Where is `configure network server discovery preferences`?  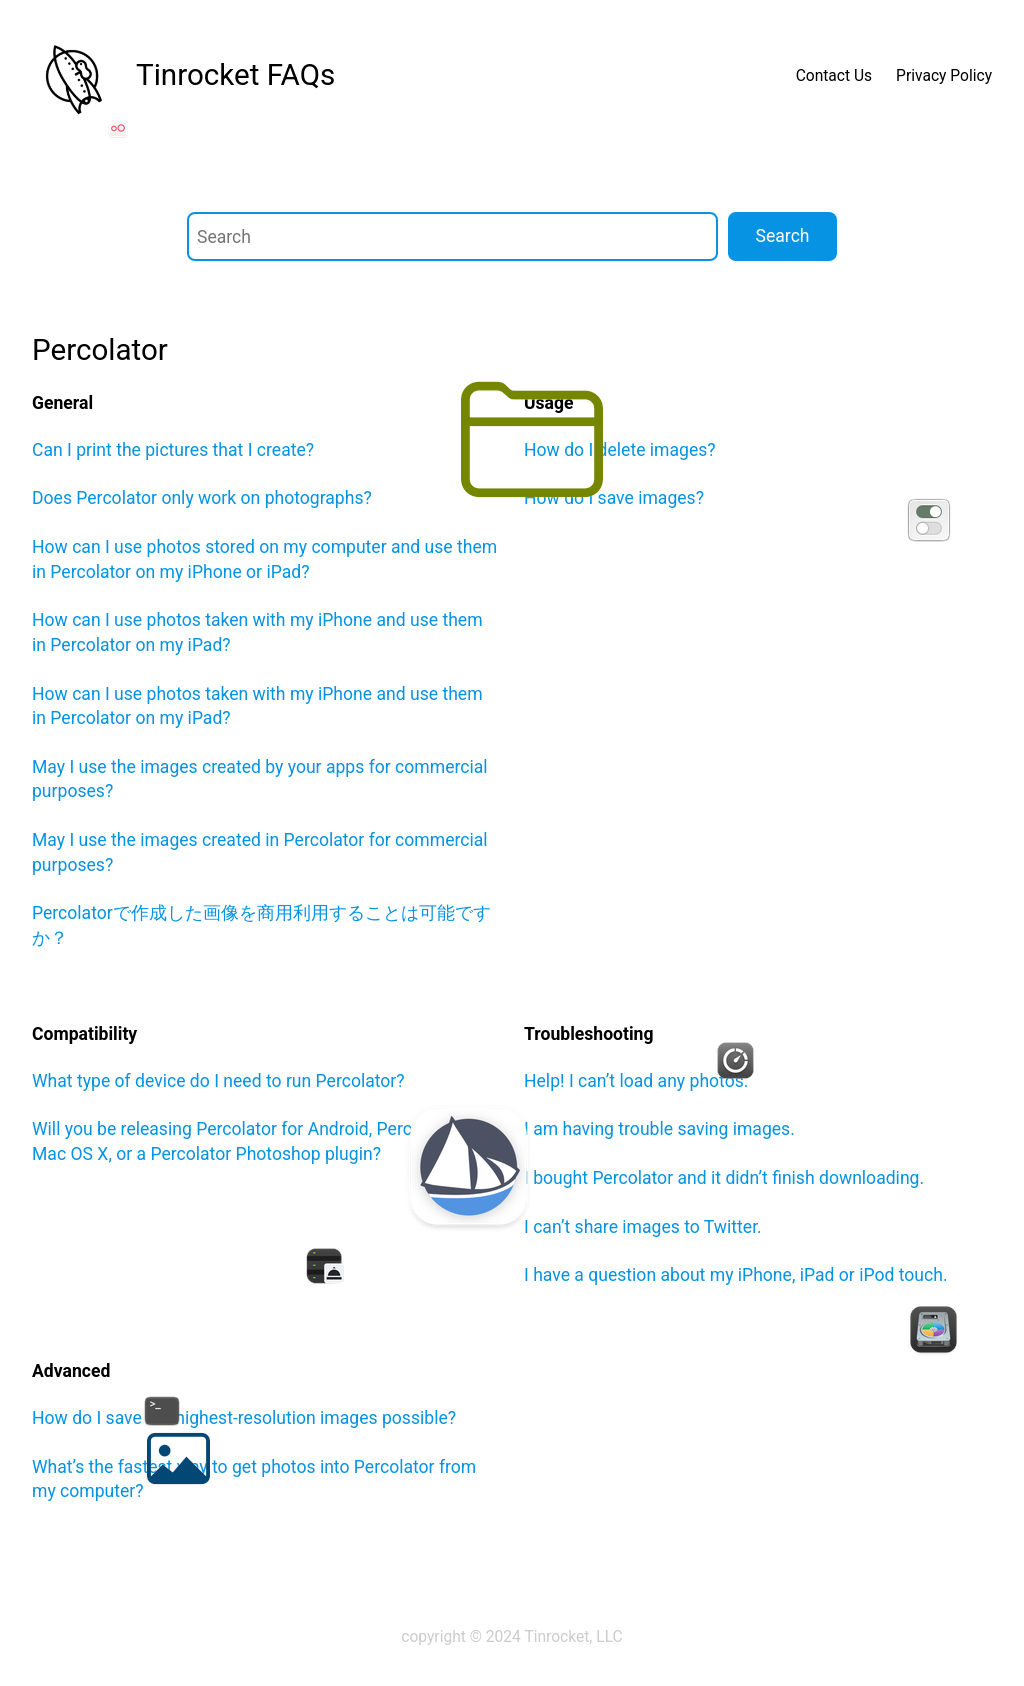
configure network server discovery preferences is located at coordinates (324, 1266).